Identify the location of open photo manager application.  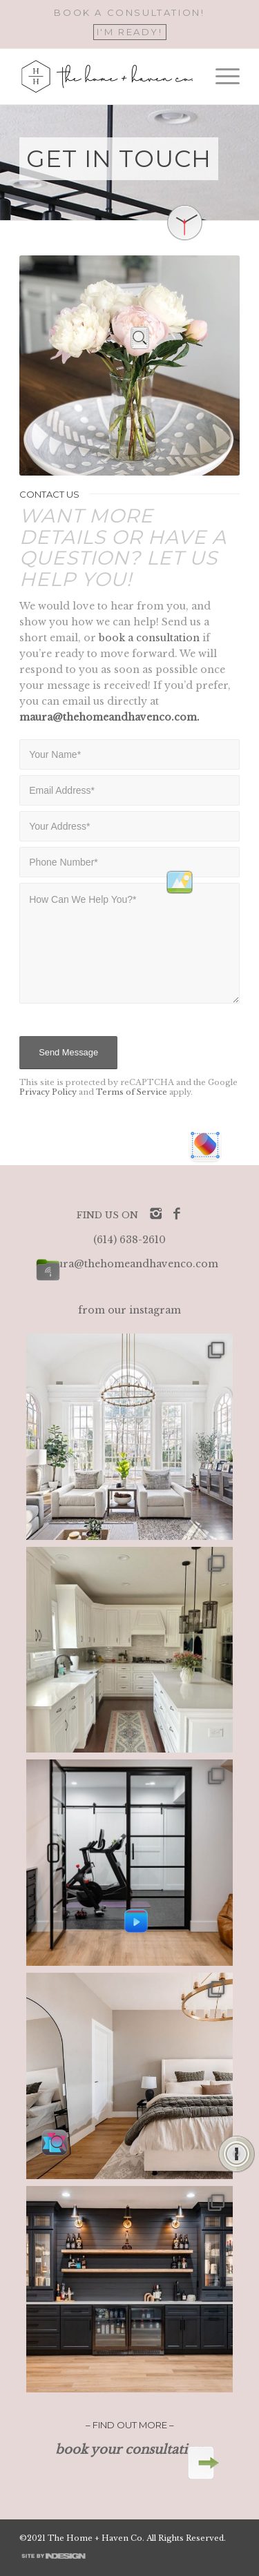
(180, 882).